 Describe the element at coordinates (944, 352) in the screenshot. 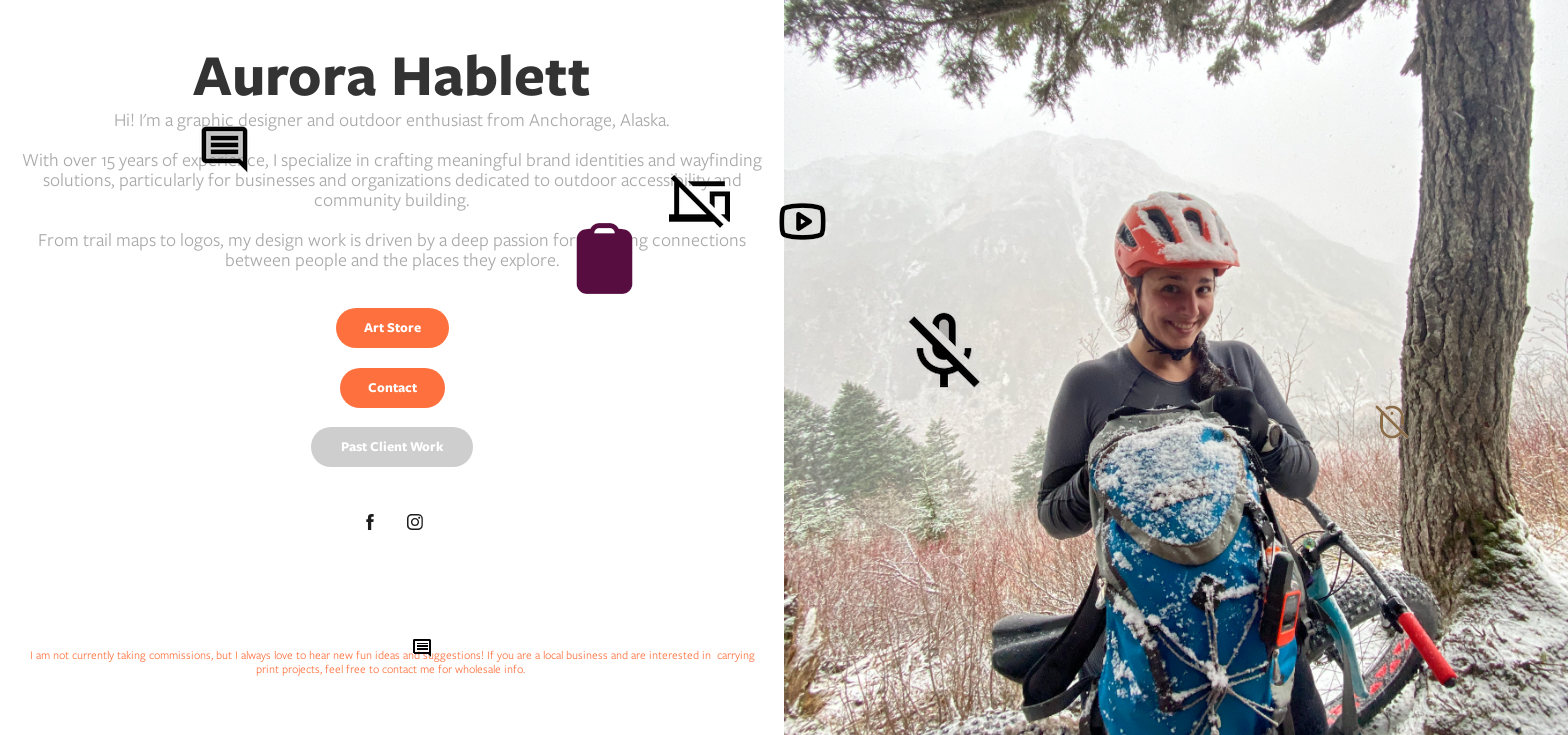

I see `mute your microphone` at that location.